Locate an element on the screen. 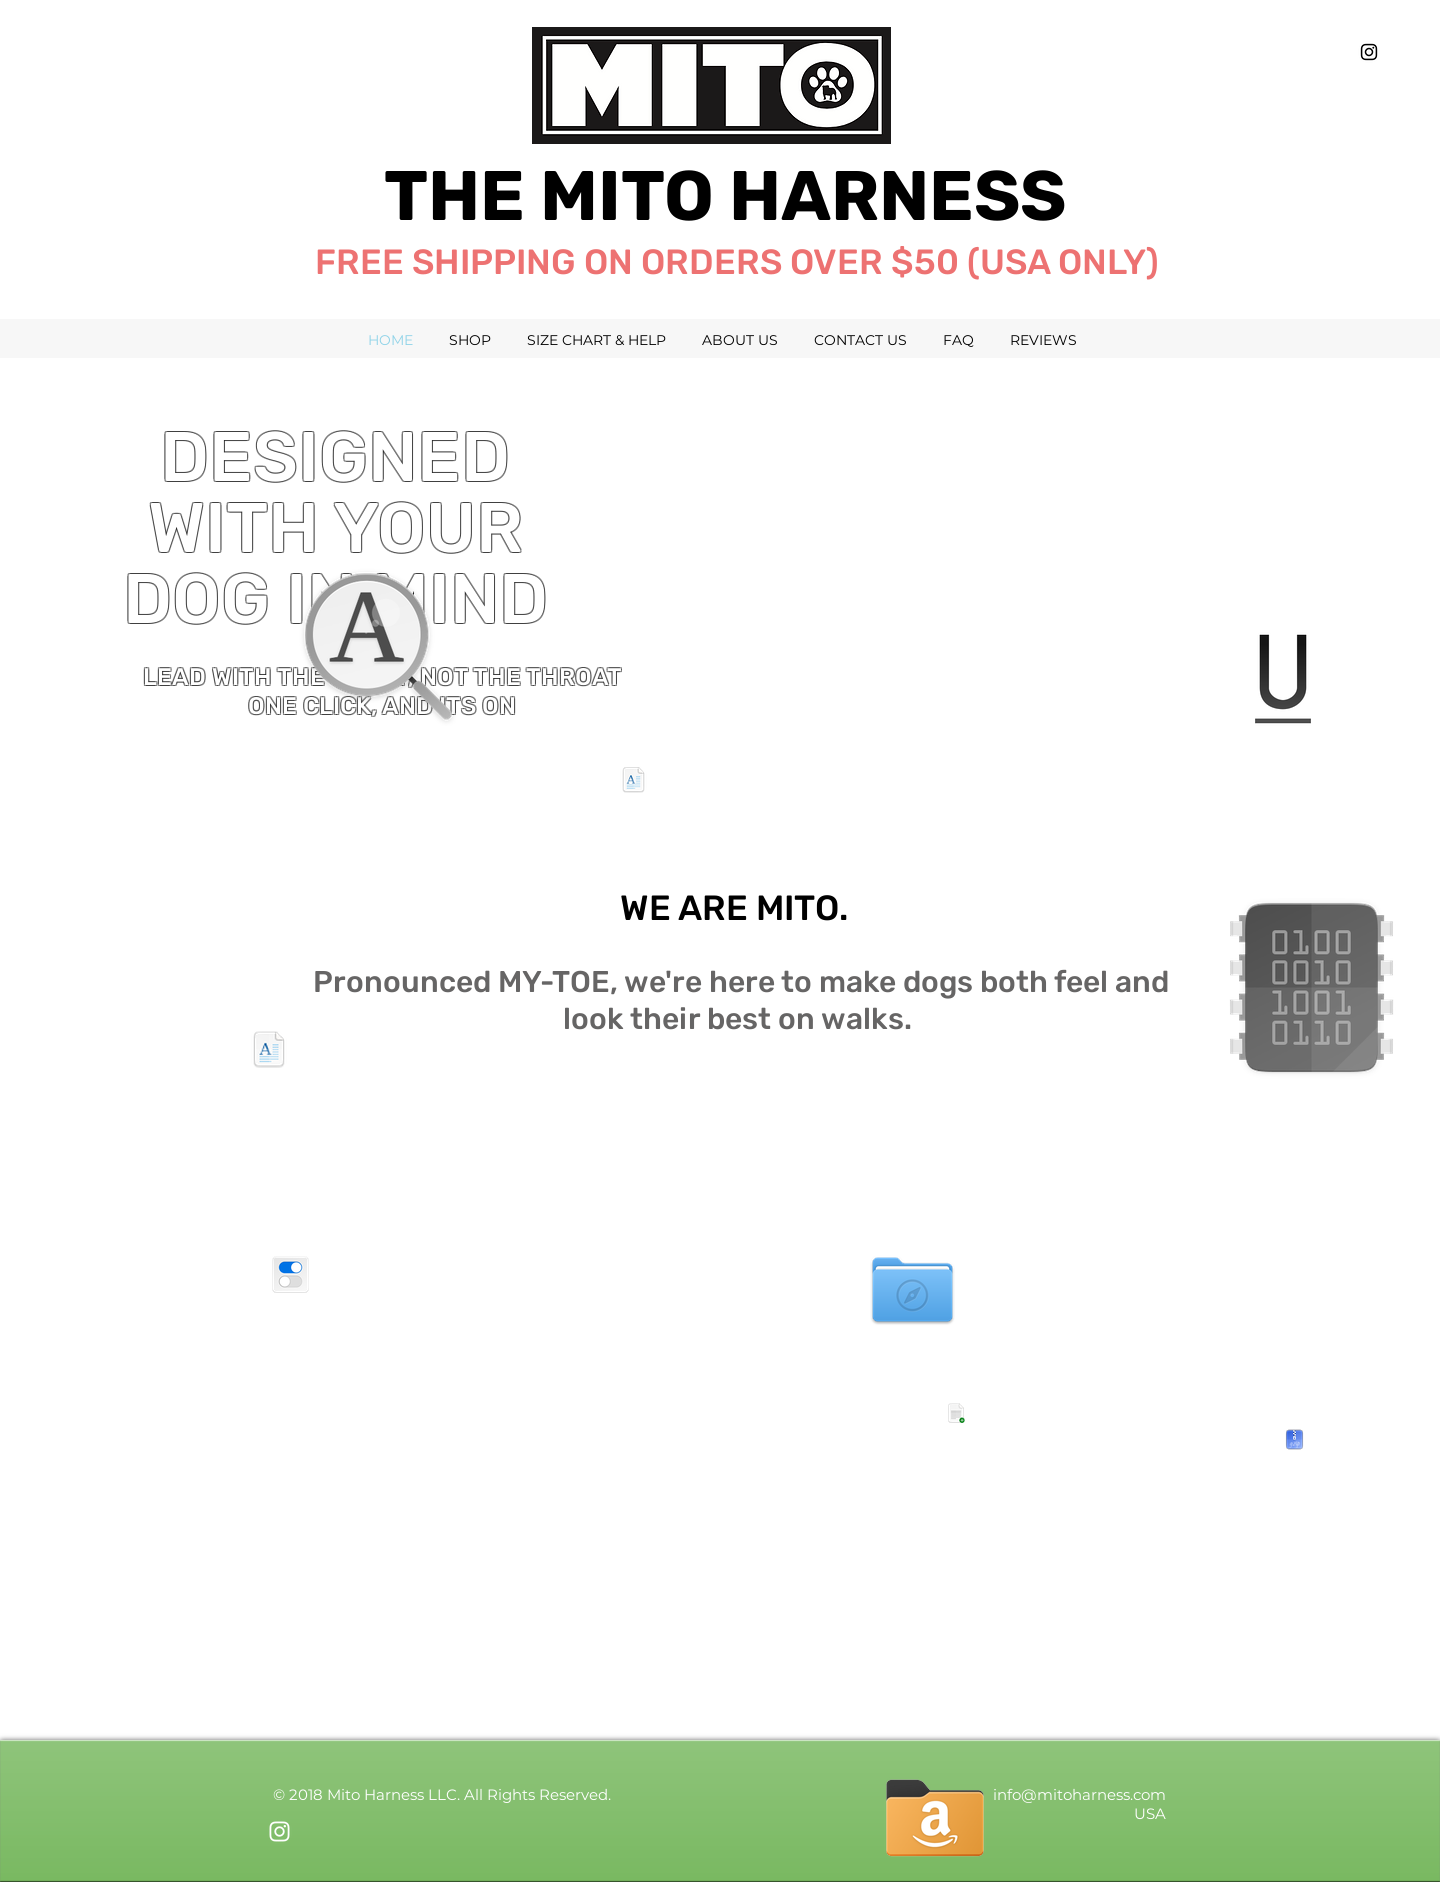  open web browser bookmarks folder is located at coordinates (912, 1289).